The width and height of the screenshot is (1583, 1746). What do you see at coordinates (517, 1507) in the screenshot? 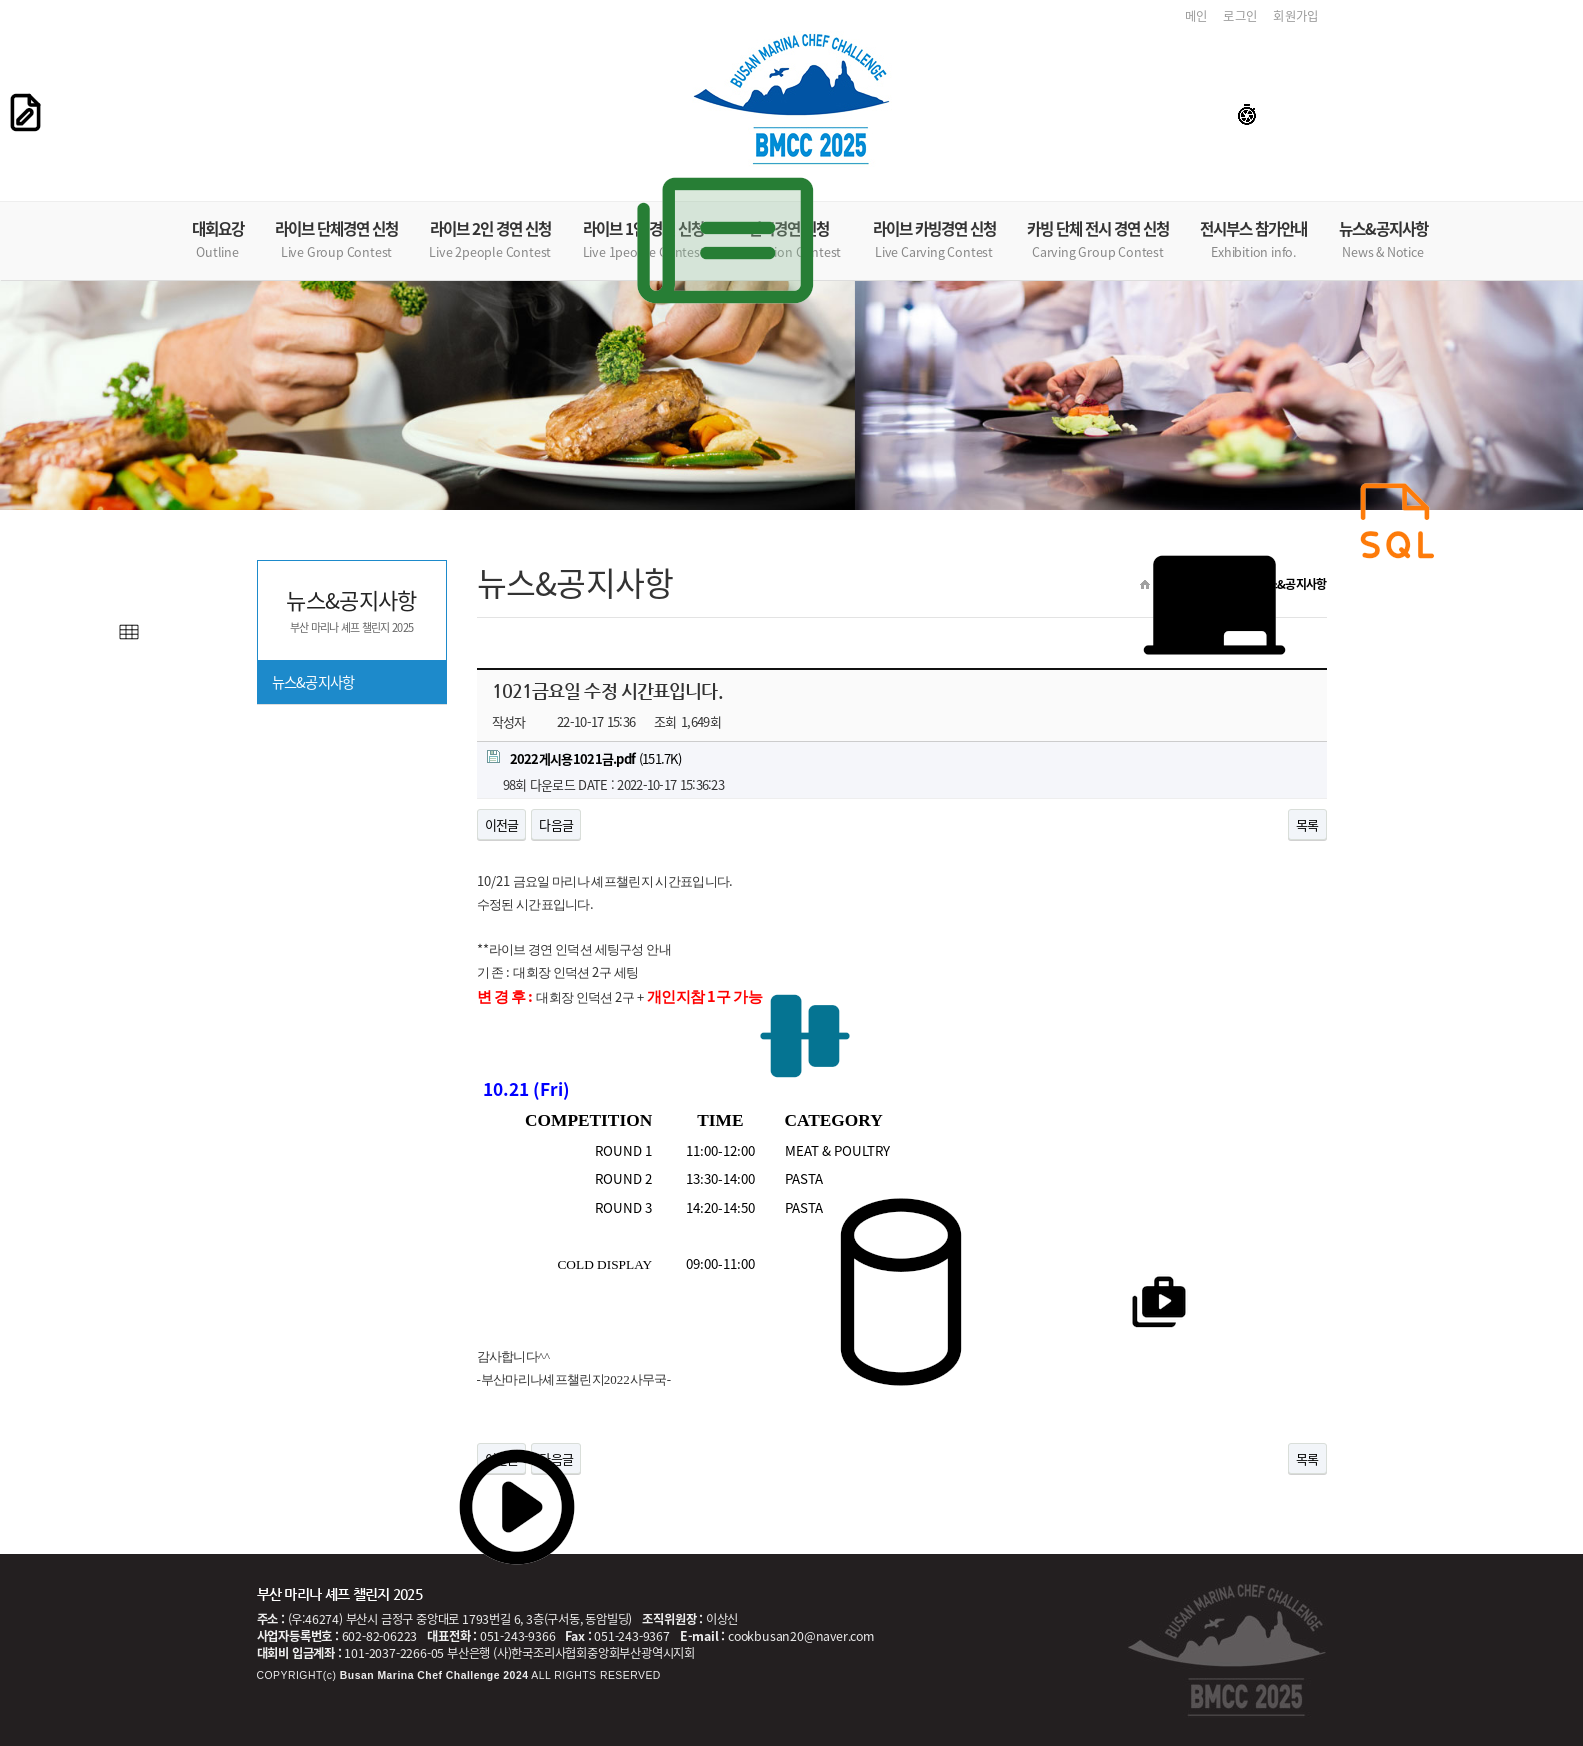
I see `play media or video content` at bounding box center [517, 1507].